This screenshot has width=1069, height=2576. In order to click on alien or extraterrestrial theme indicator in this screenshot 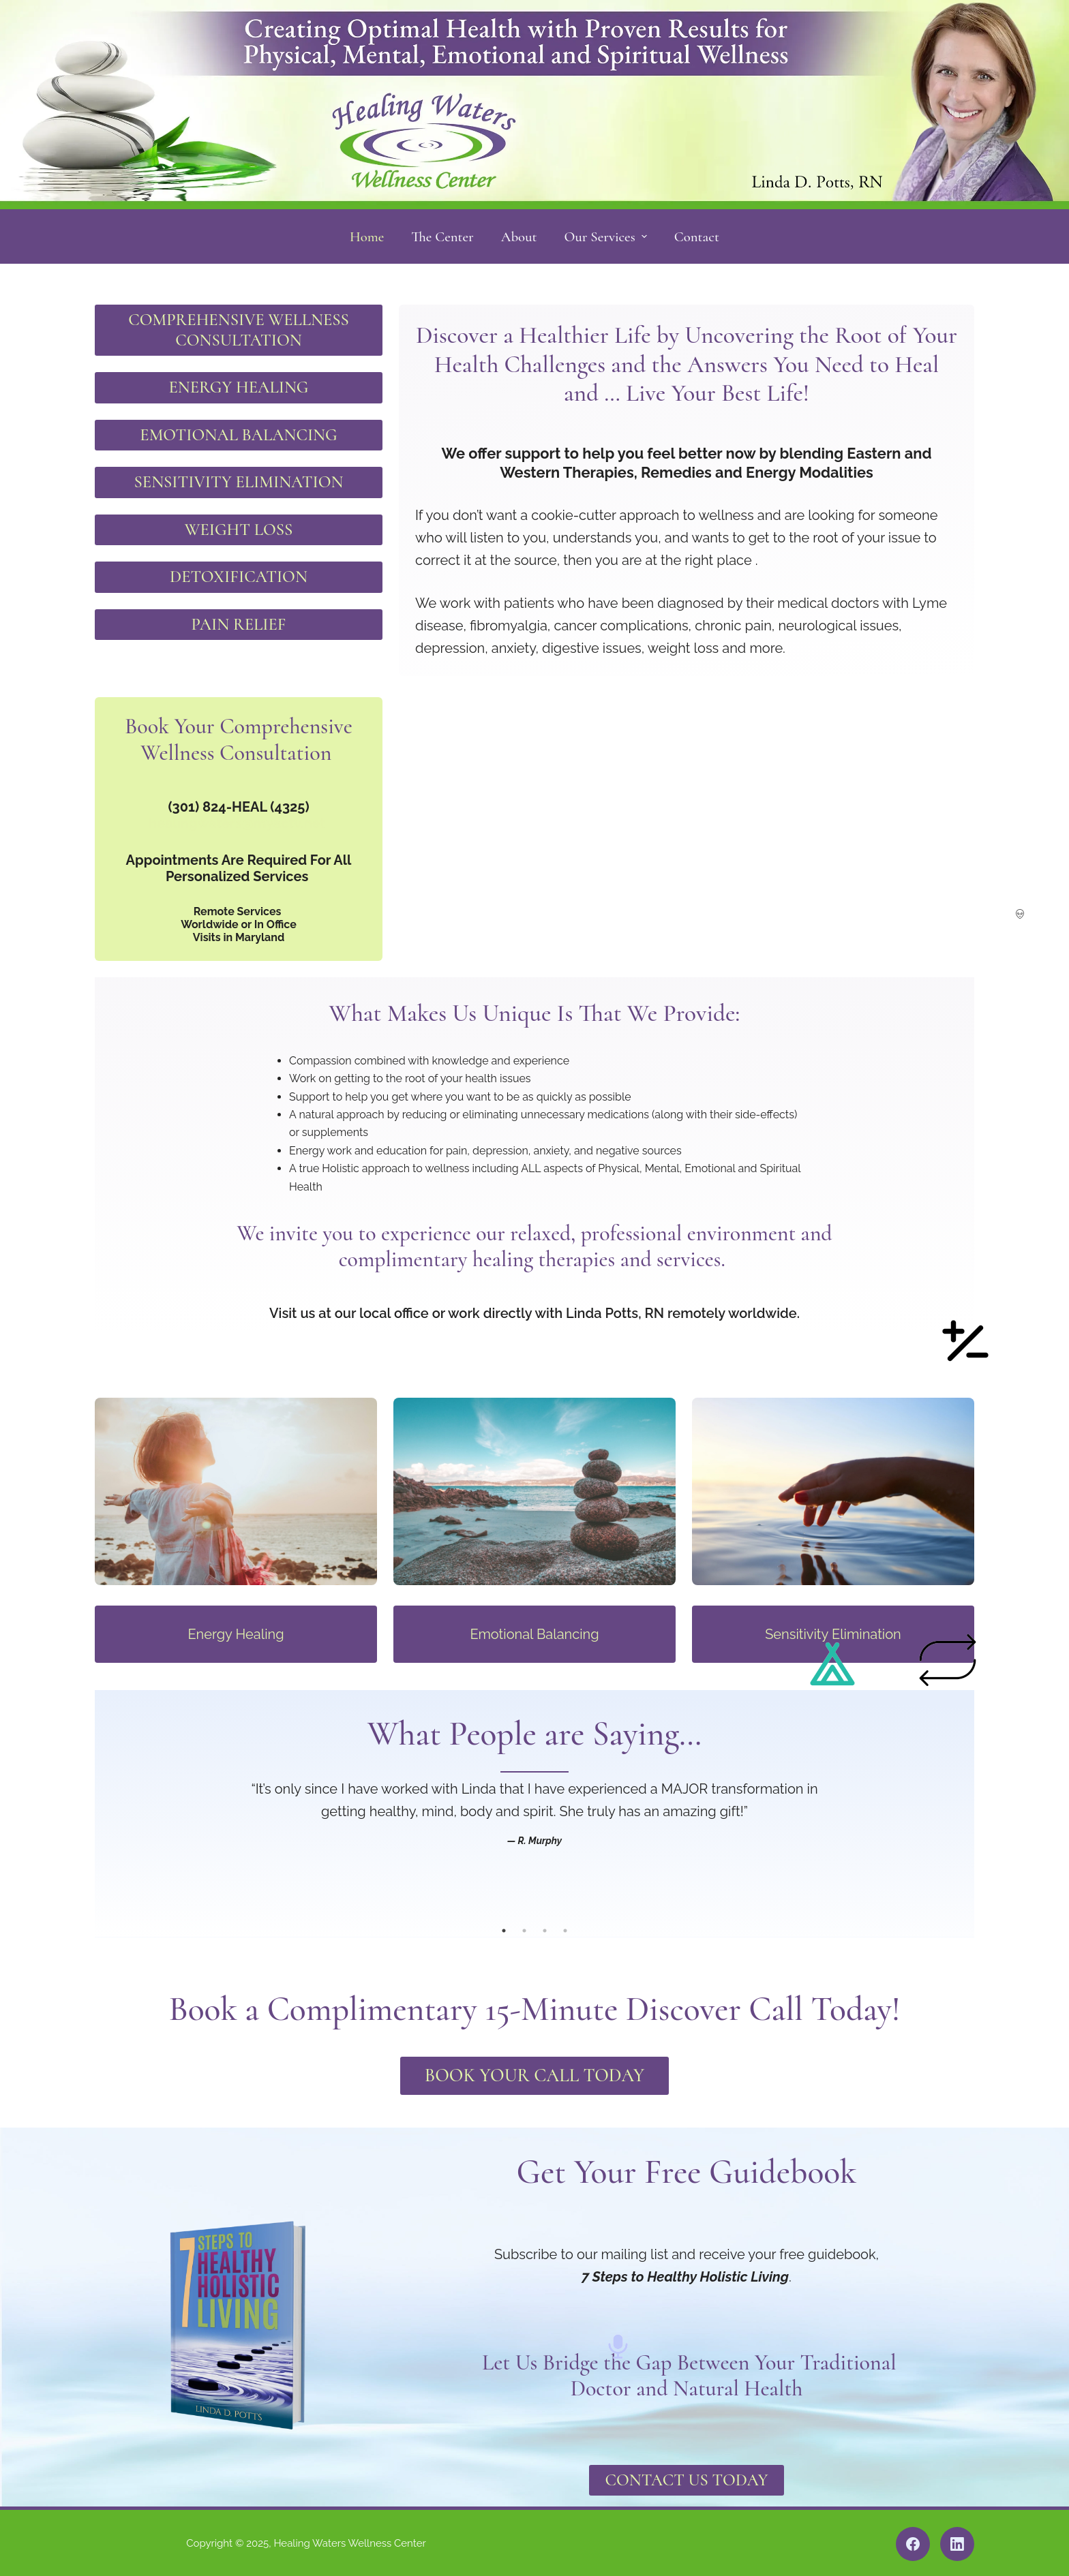, I will do `click(1020, 914)`.